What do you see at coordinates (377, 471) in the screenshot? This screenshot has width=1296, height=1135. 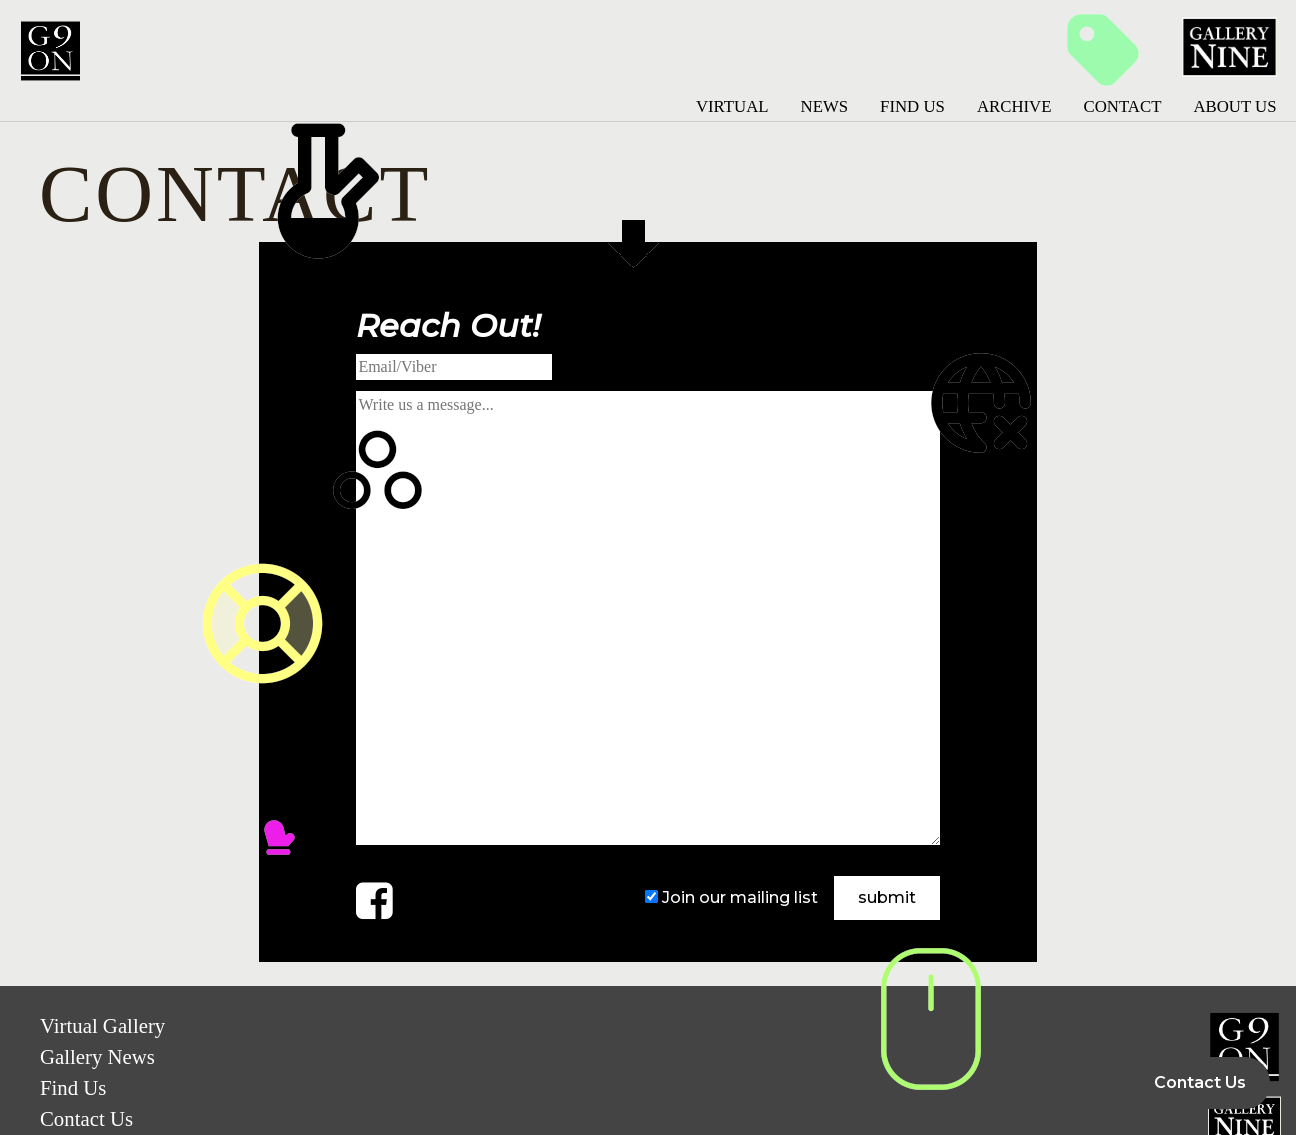 I see `group or cluster related items` at bounding box center [377, 471].